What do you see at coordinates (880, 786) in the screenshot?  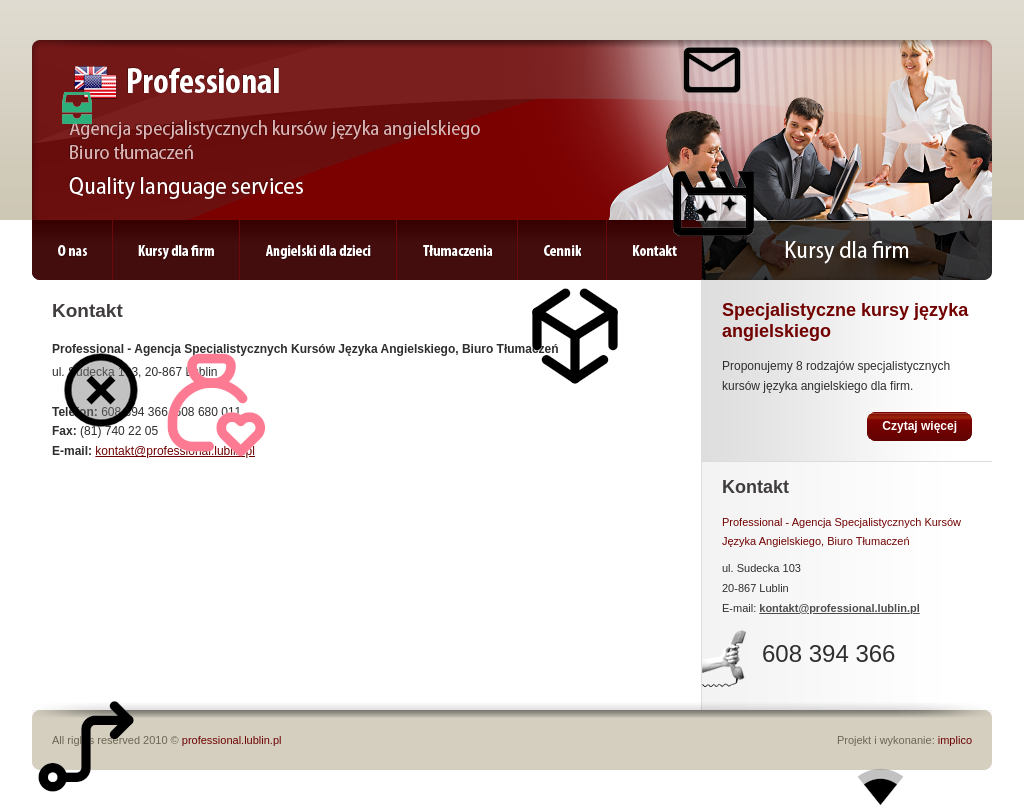 I see `indicates active wifi connection` at bounding box center [880, 786].